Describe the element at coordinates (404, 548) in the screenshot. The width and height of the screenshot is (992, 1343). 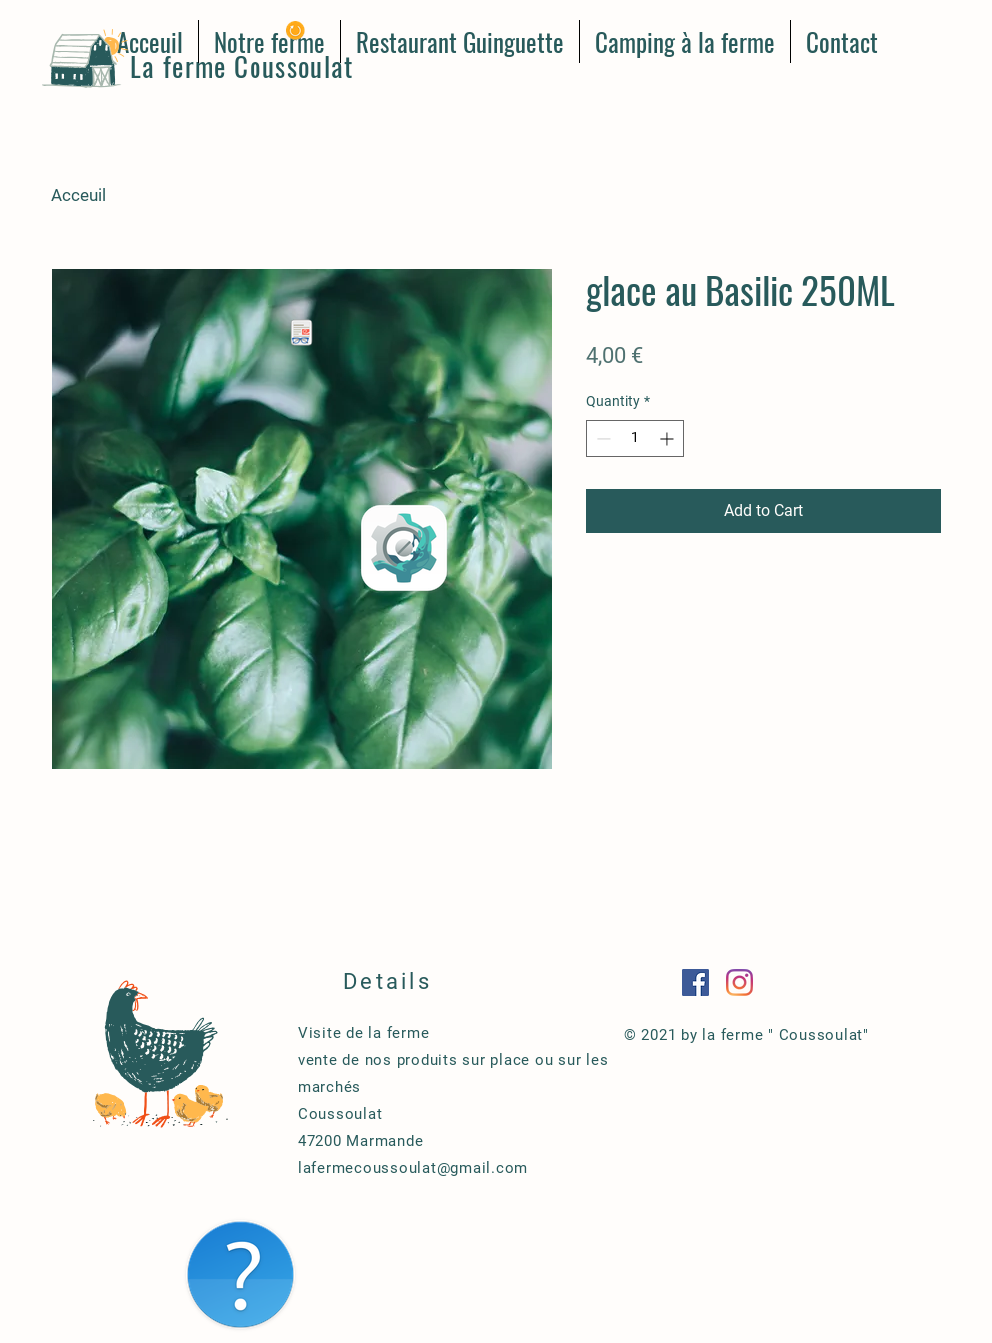
I see `open jacobdev application` at that location.